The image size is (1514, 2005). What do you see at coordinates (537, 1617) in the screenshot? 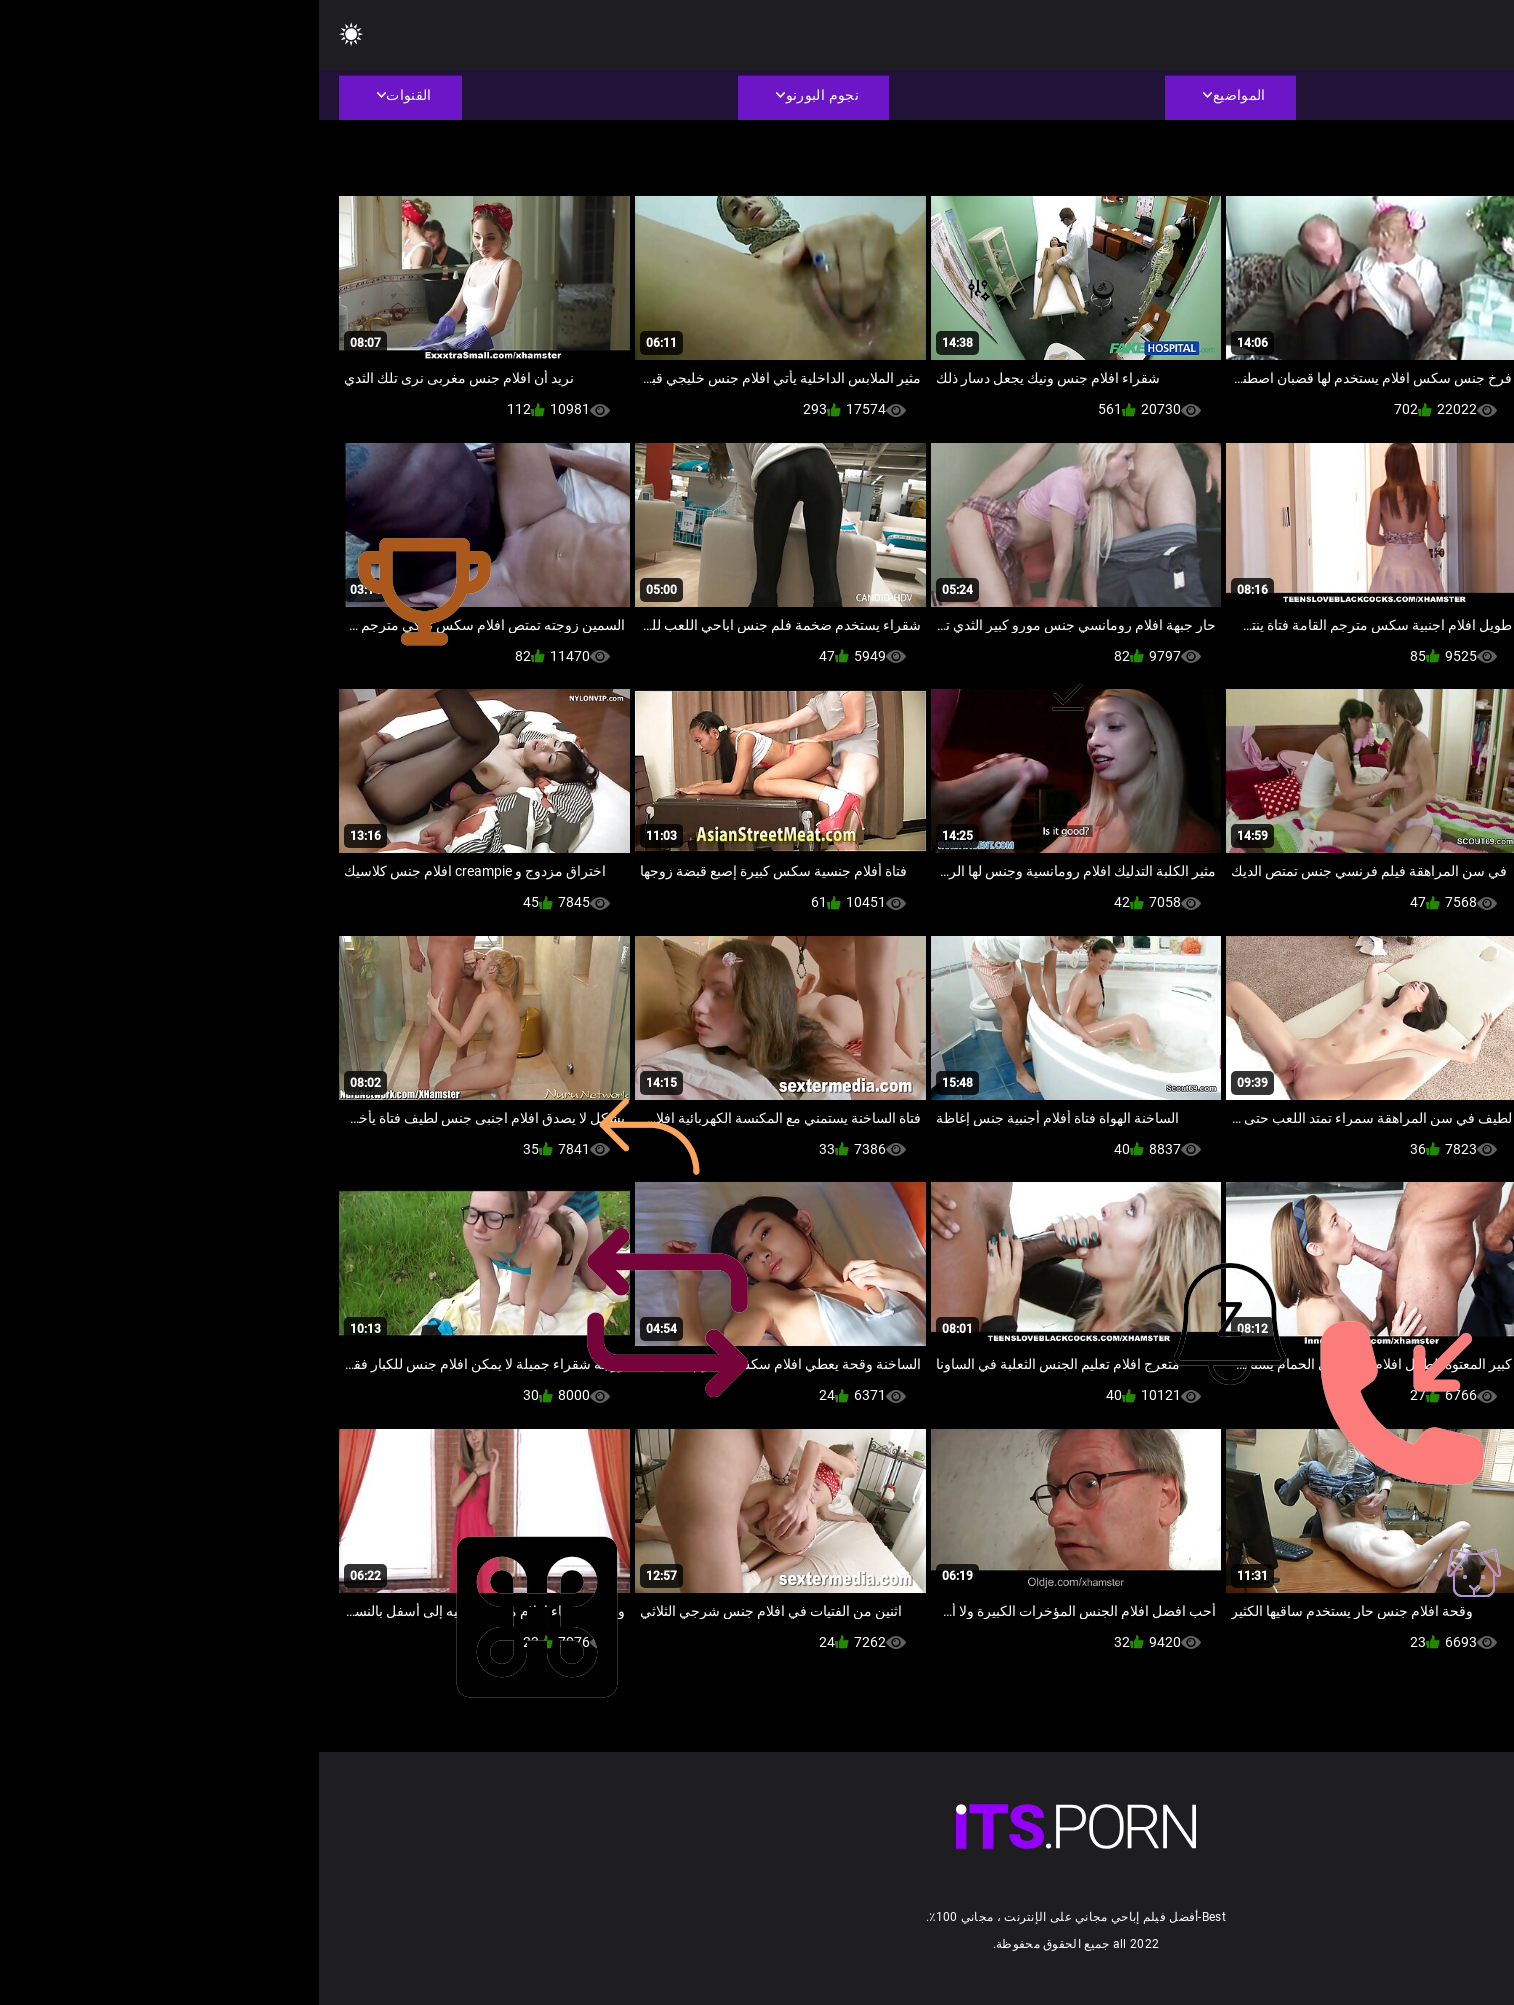
I see `command key modifier for keyboard shortcuts` at bounding box center [537, 1617].